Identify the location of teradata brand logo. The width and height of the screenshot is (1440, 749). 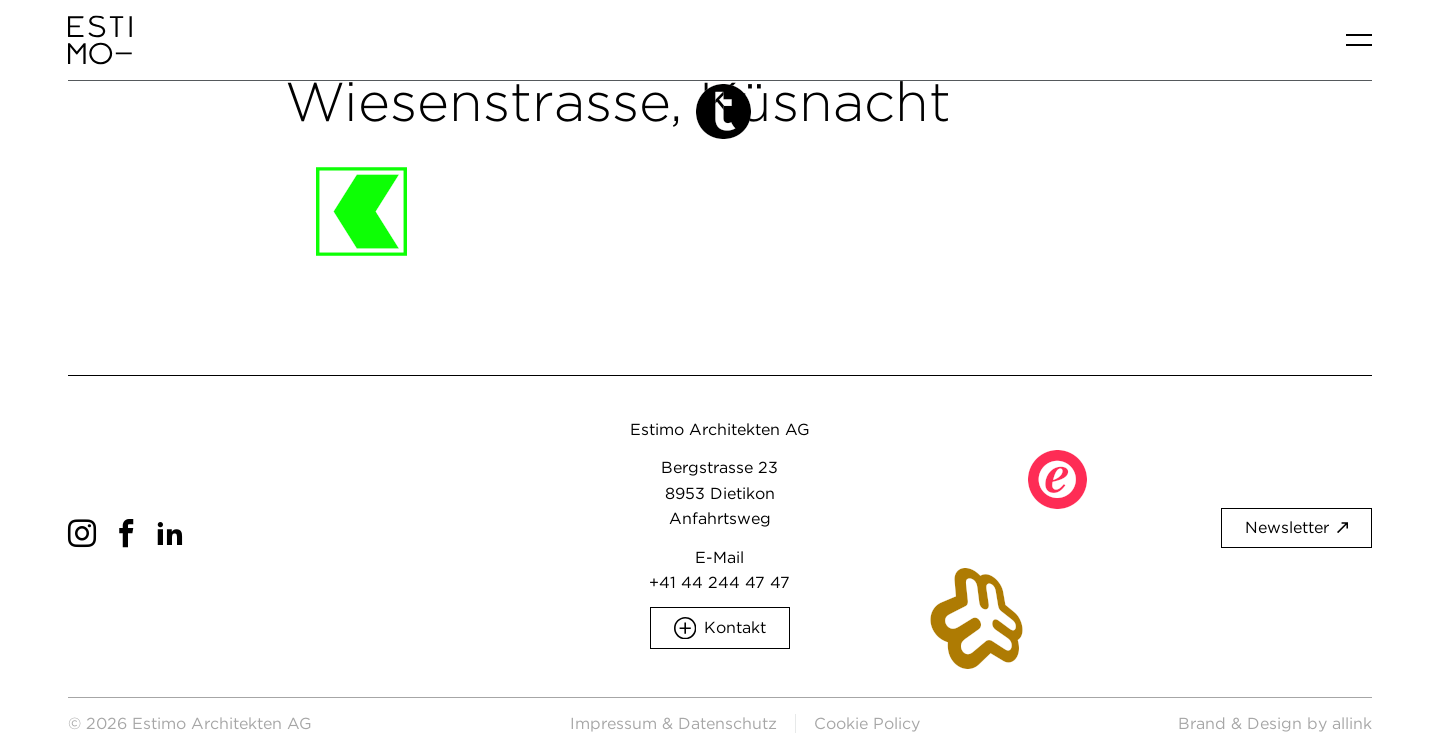
(723, 111).